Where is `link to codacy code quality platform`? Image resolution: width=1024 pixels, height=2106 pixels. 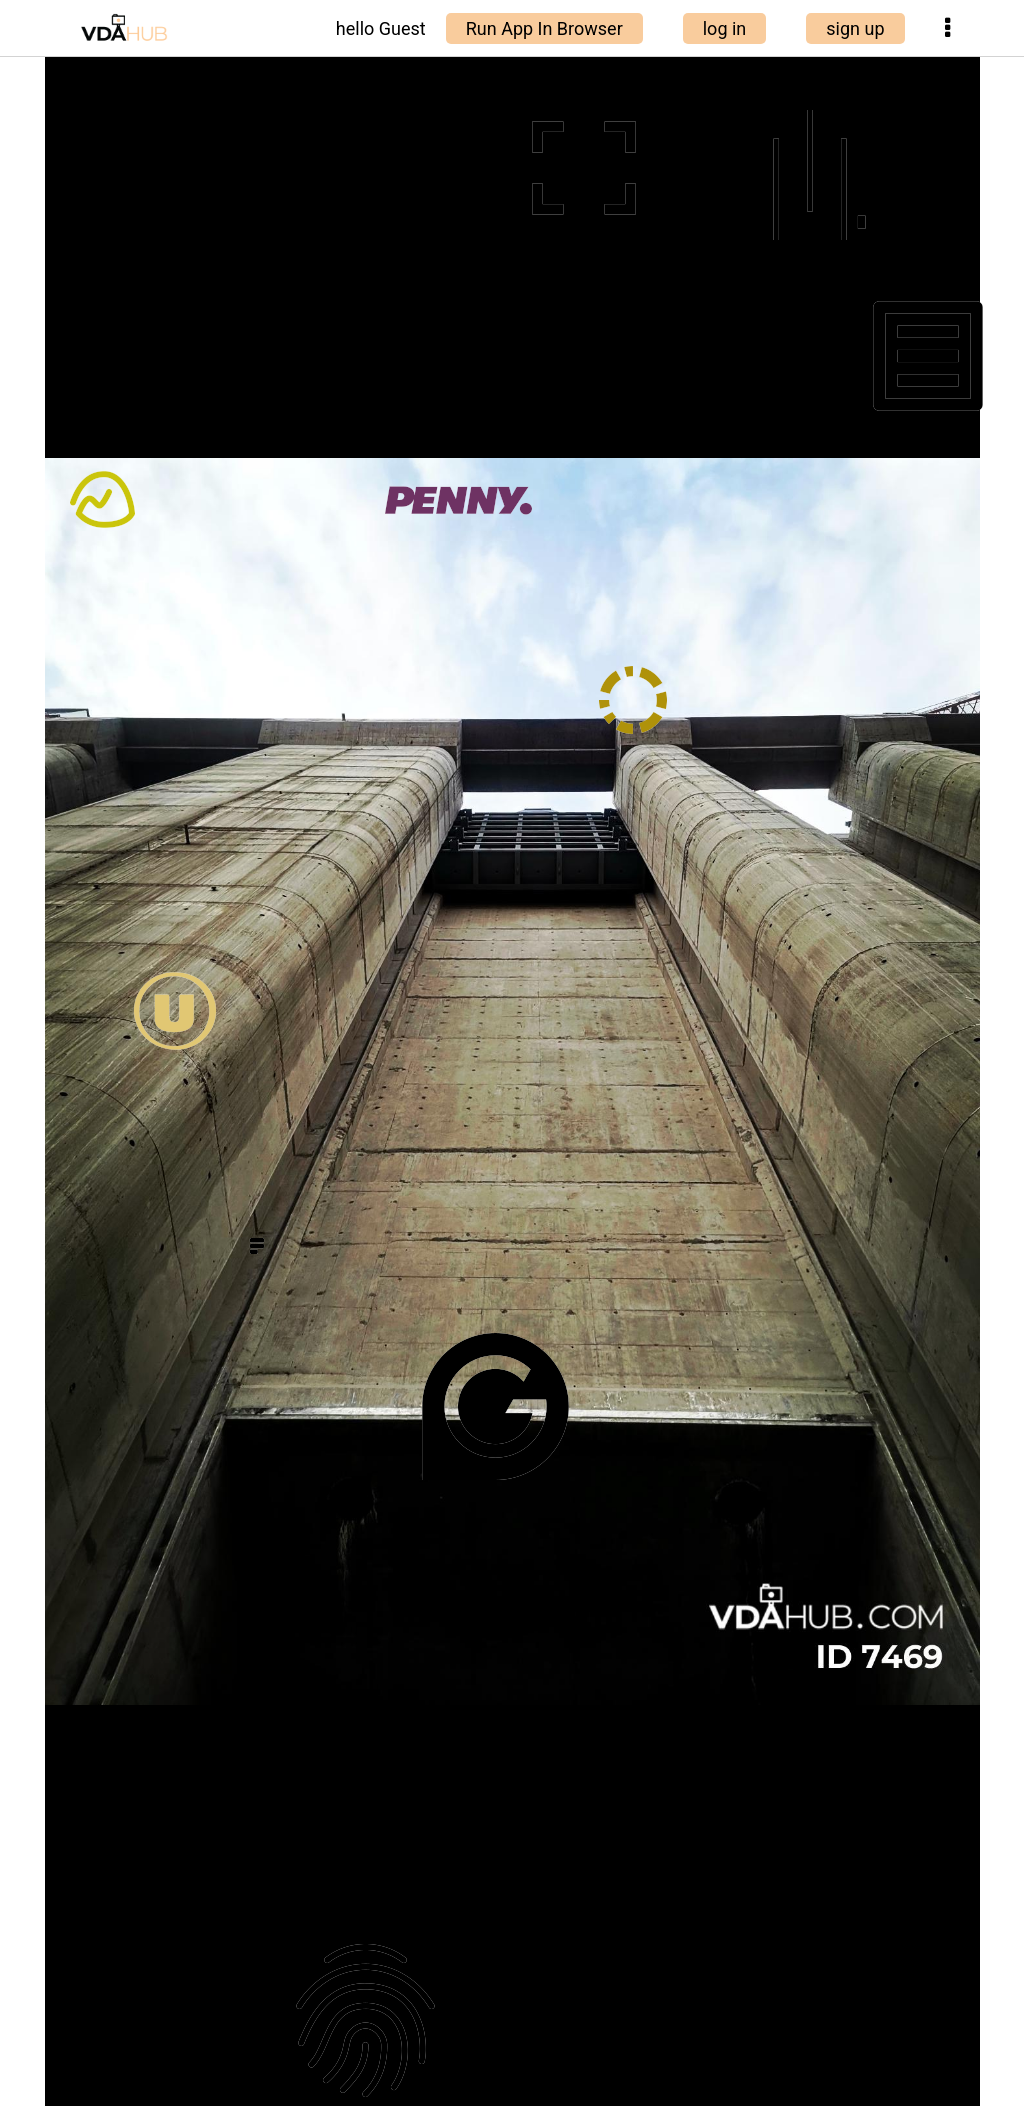
link to codacy code quality platform is located at coordinates (633, 700).